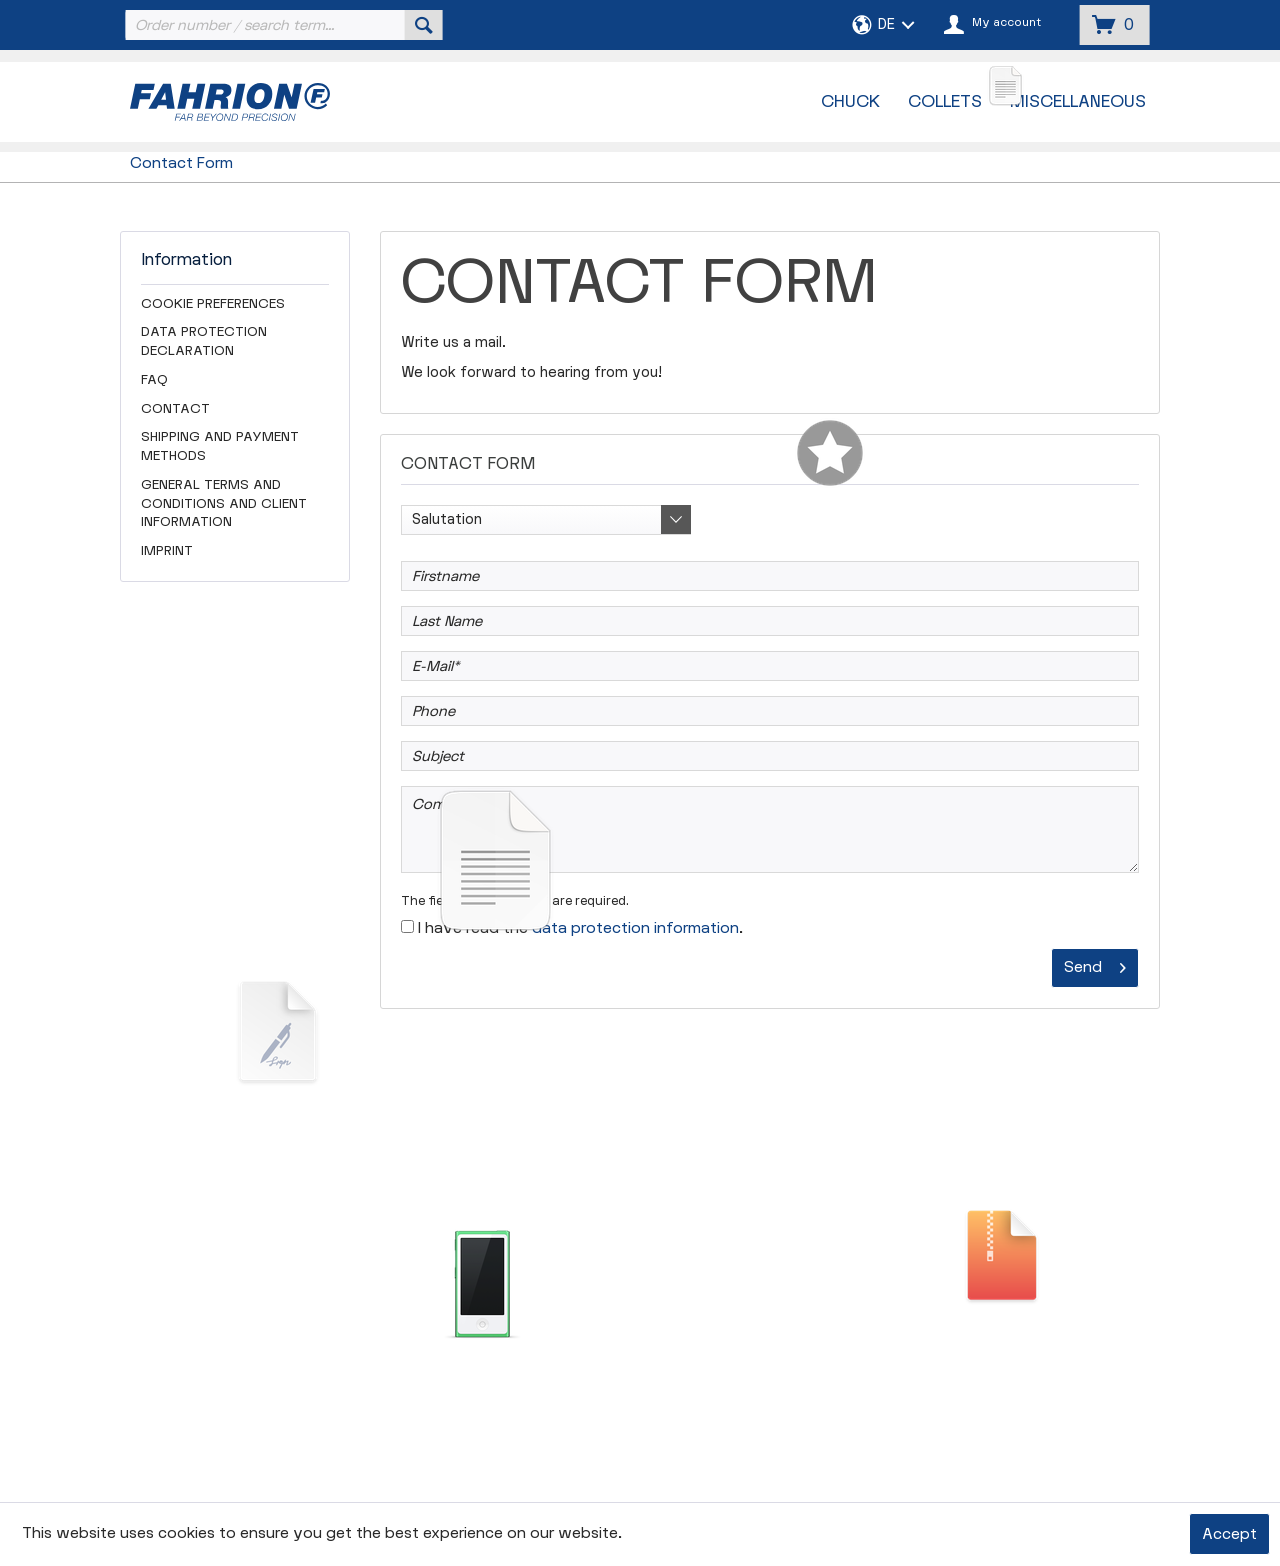  I want to click on a wine configuration or initialization file, so click(495, 860).